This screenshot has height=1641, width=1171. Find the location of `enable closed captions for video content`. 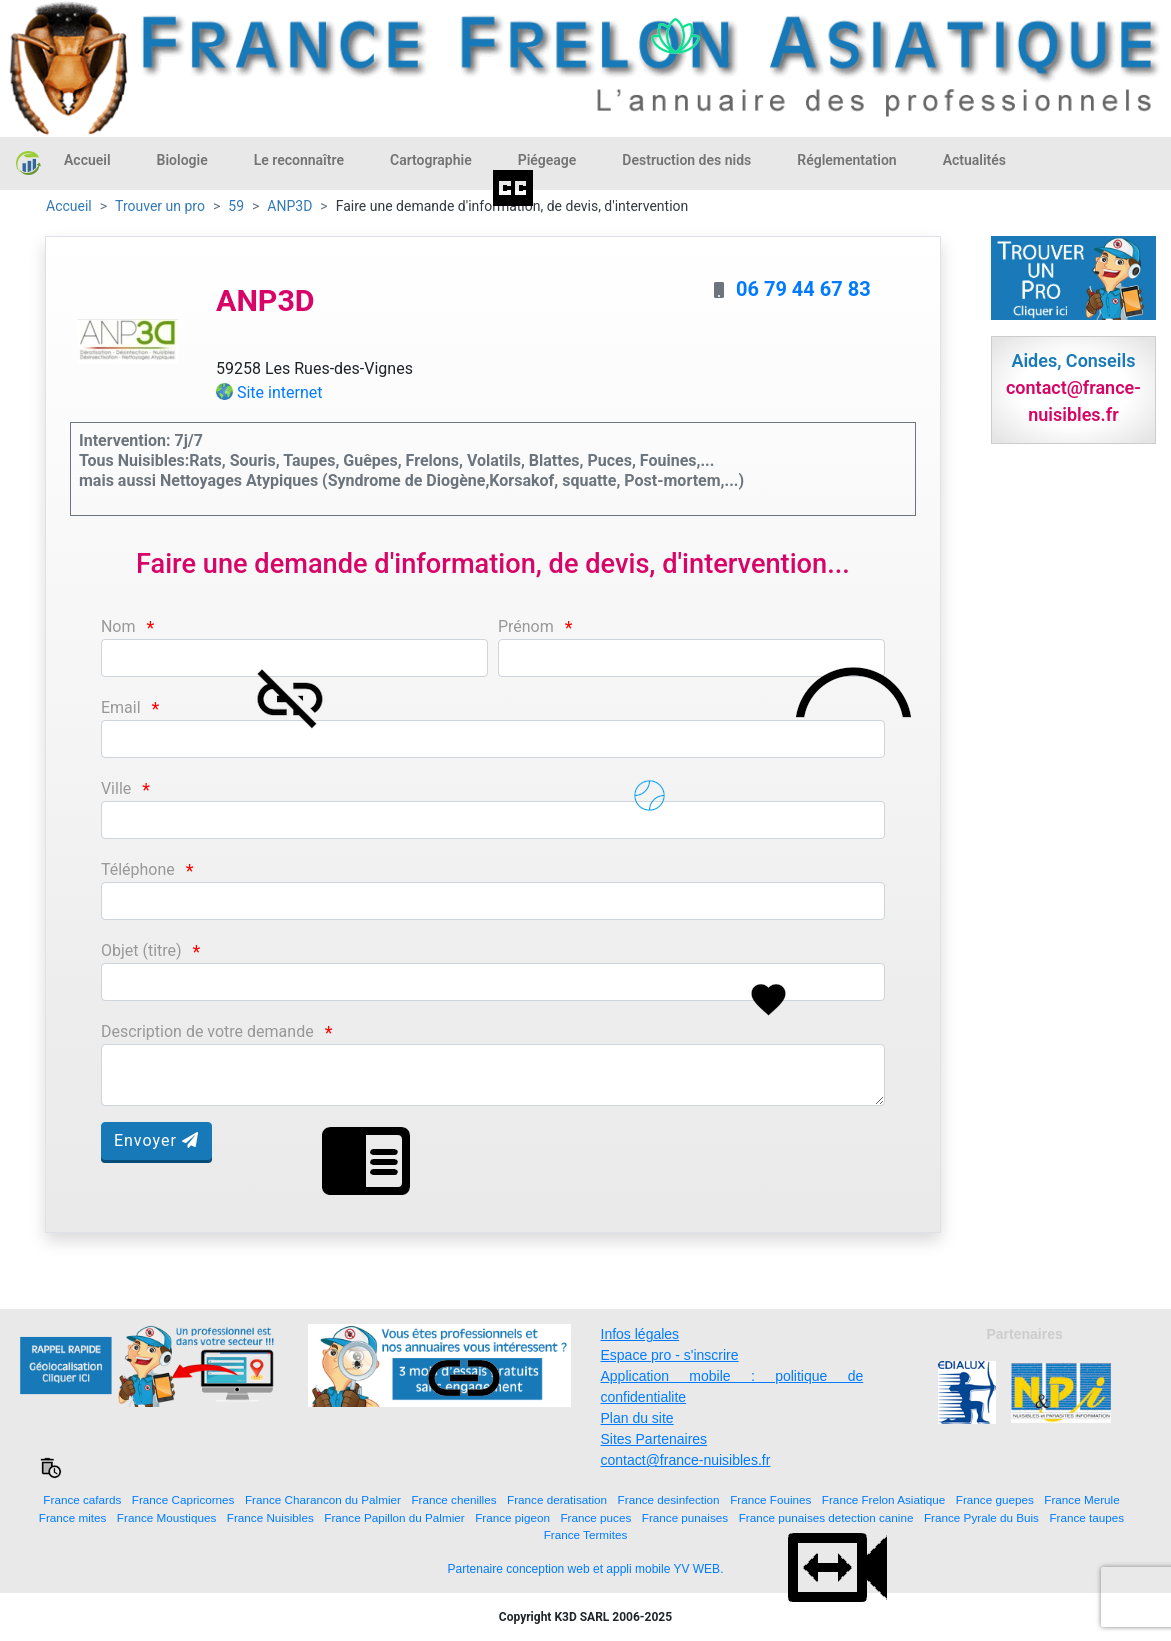

enable closed captions for video content is located at coordinates (513, 188).